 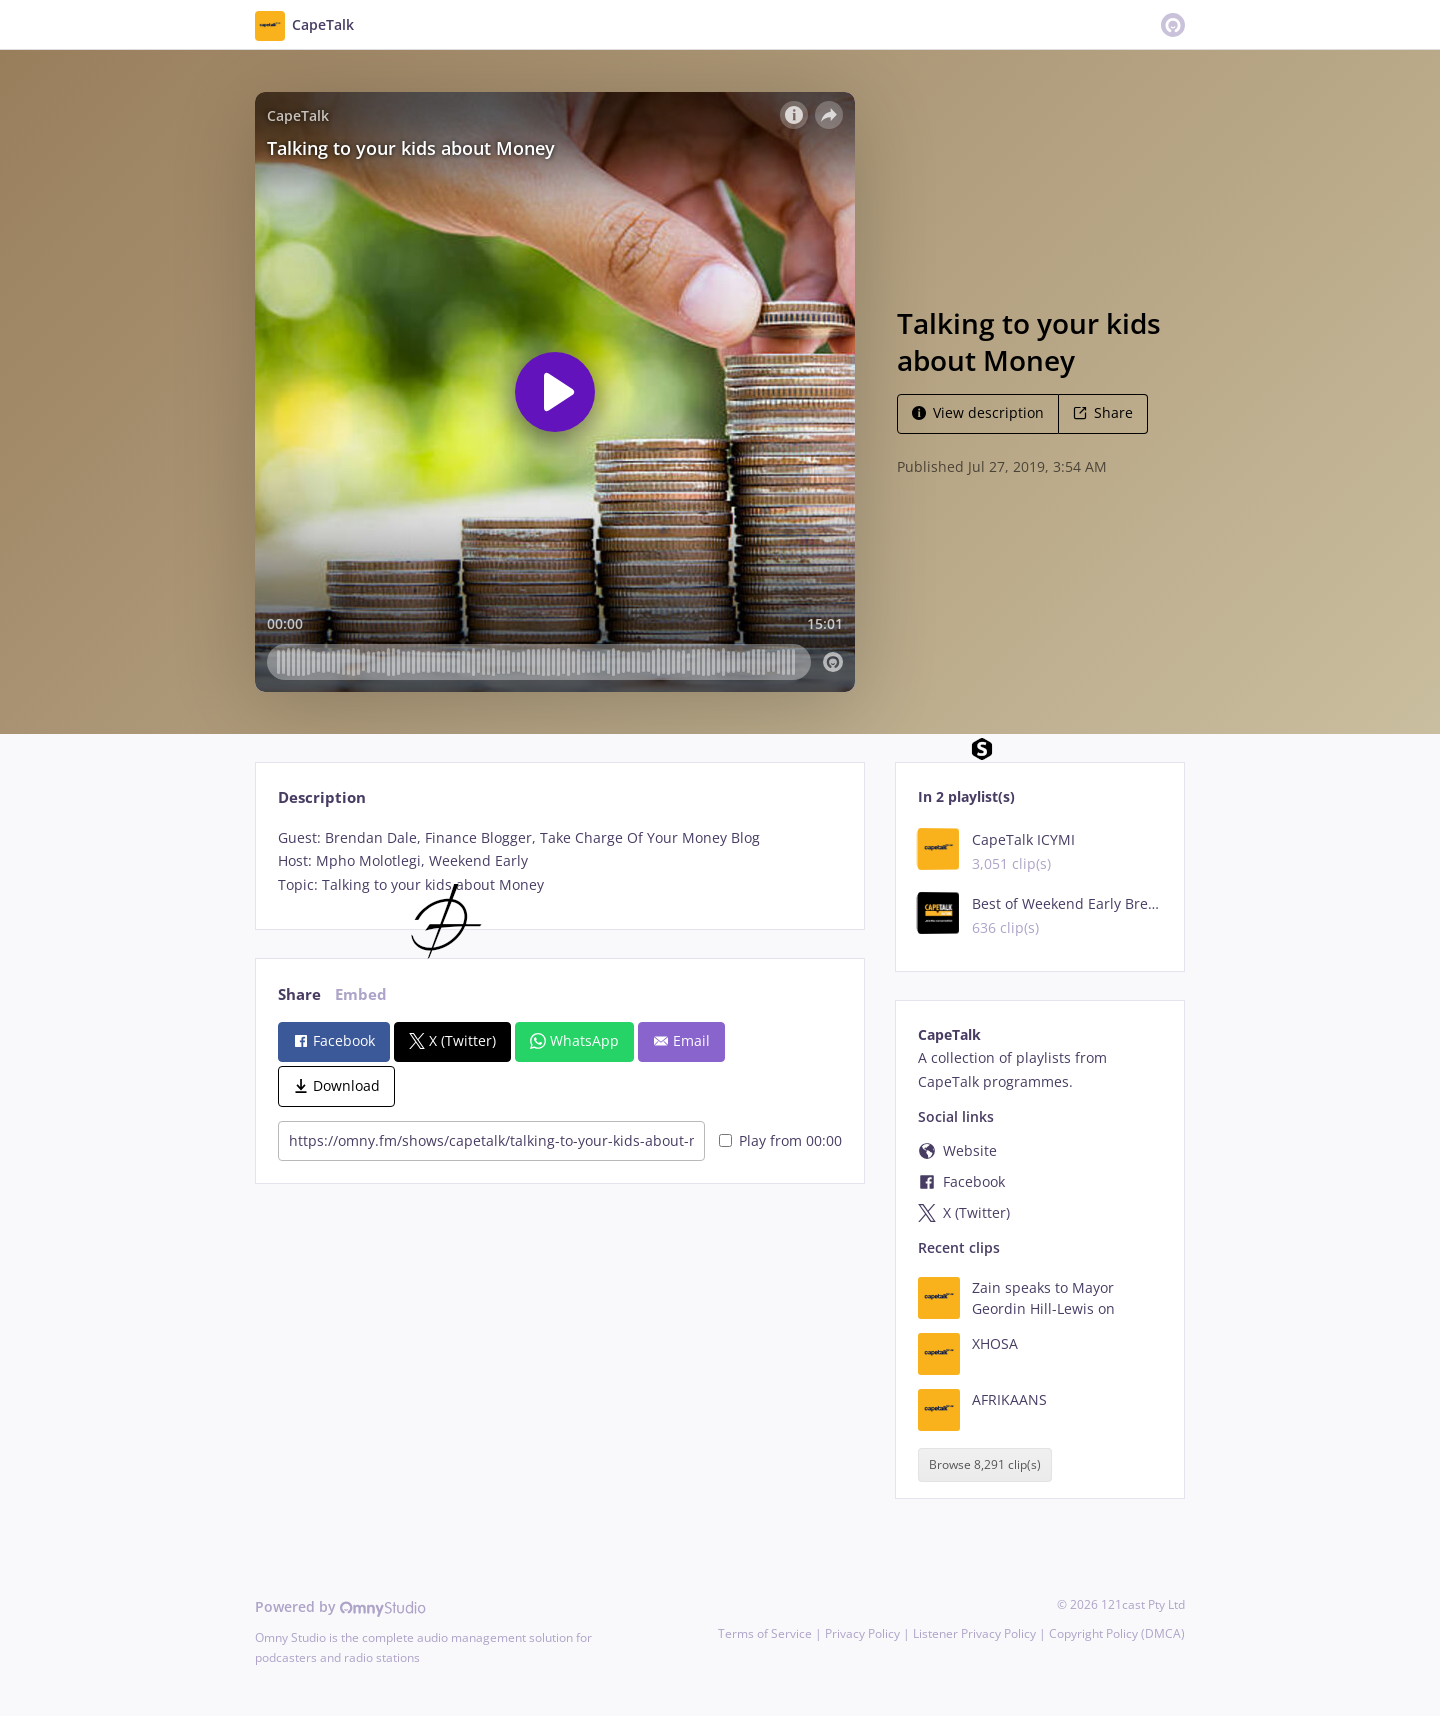 What do you see at coordinates (982, 749) in the screenshot?
I see `visit the SPOJ competitive programming platform` at bounding box center [982, 749].